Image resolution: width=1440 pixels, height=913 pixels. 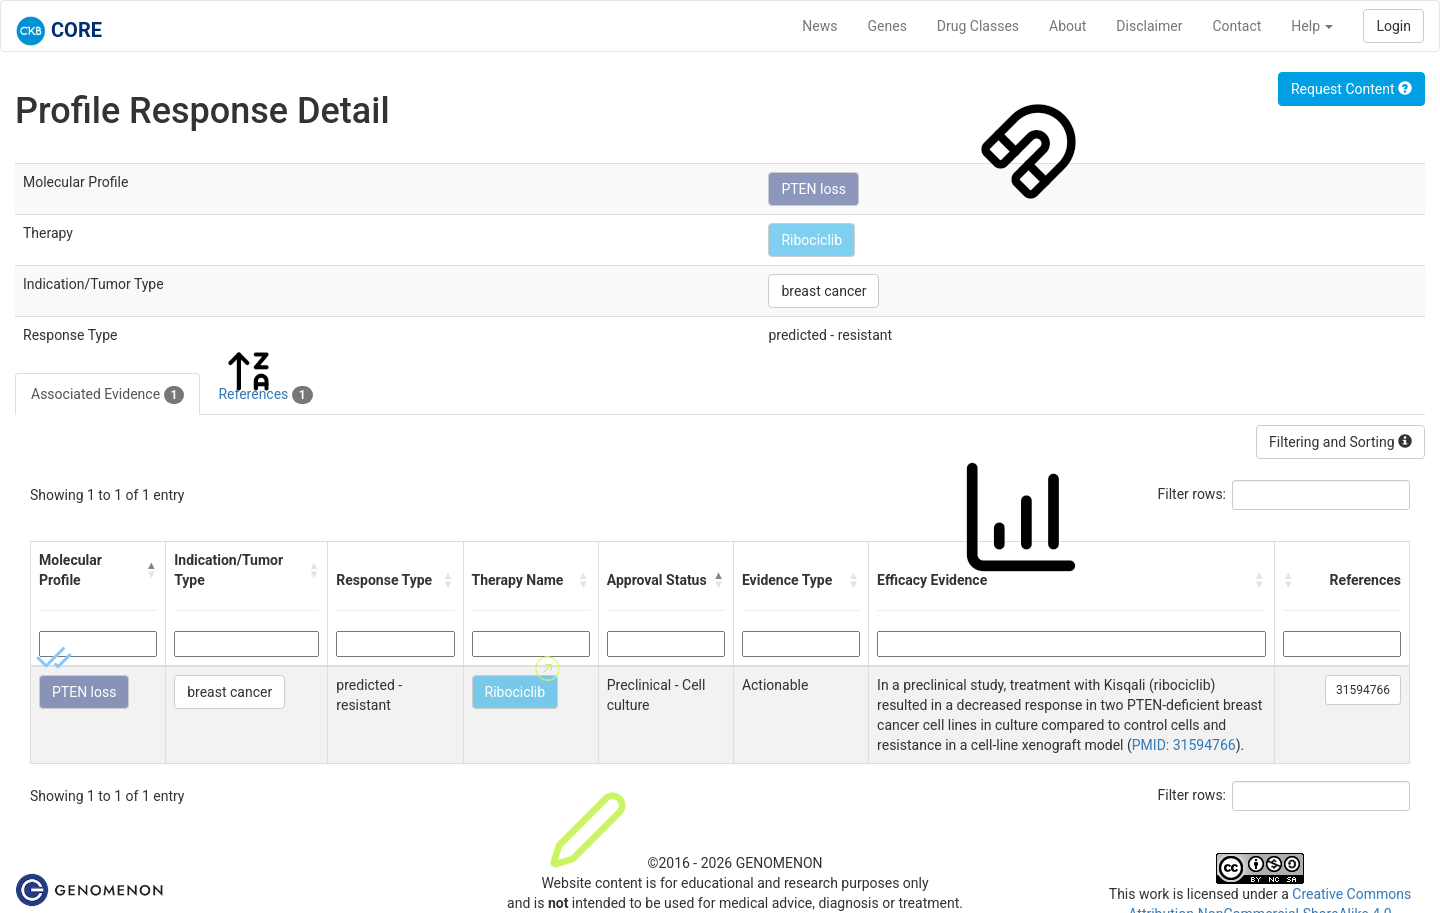 What do you see at coordinates (249, 371) in the screenshot?
I see `sort items in reverse alphabetical order (Z to A)` at bounding box center [249, 371].